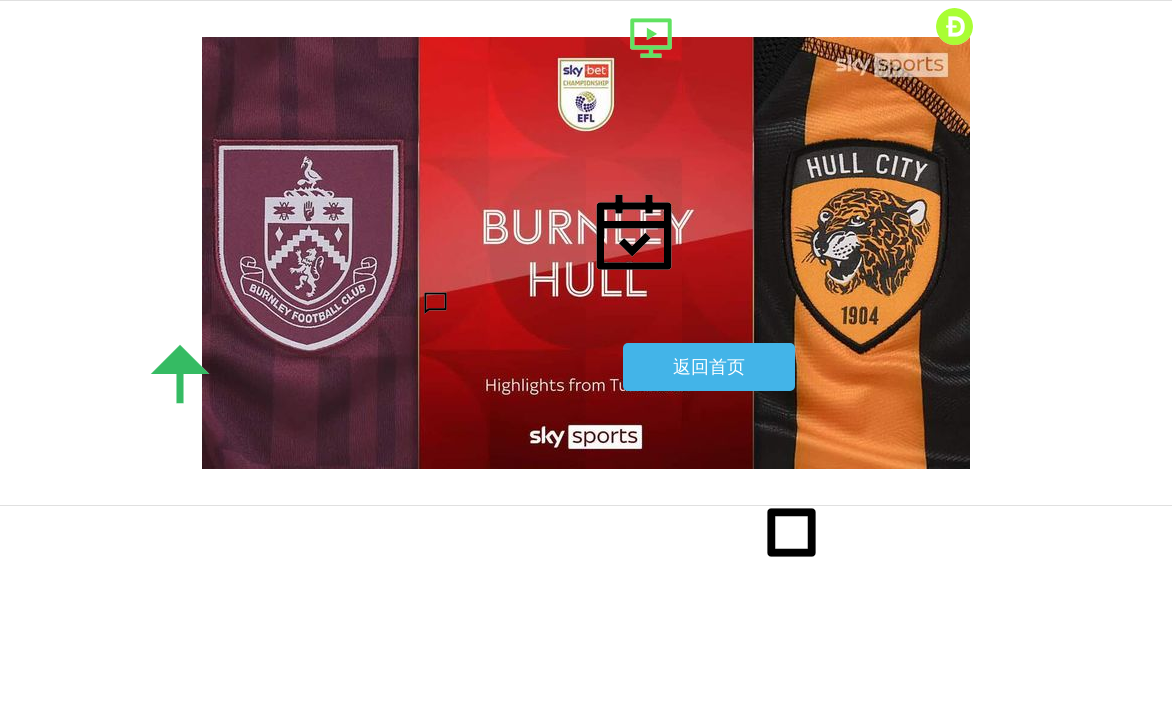 This screenshot has height=720, width=1172. I want to click on start a slideshow presentation, so click(651, 37).